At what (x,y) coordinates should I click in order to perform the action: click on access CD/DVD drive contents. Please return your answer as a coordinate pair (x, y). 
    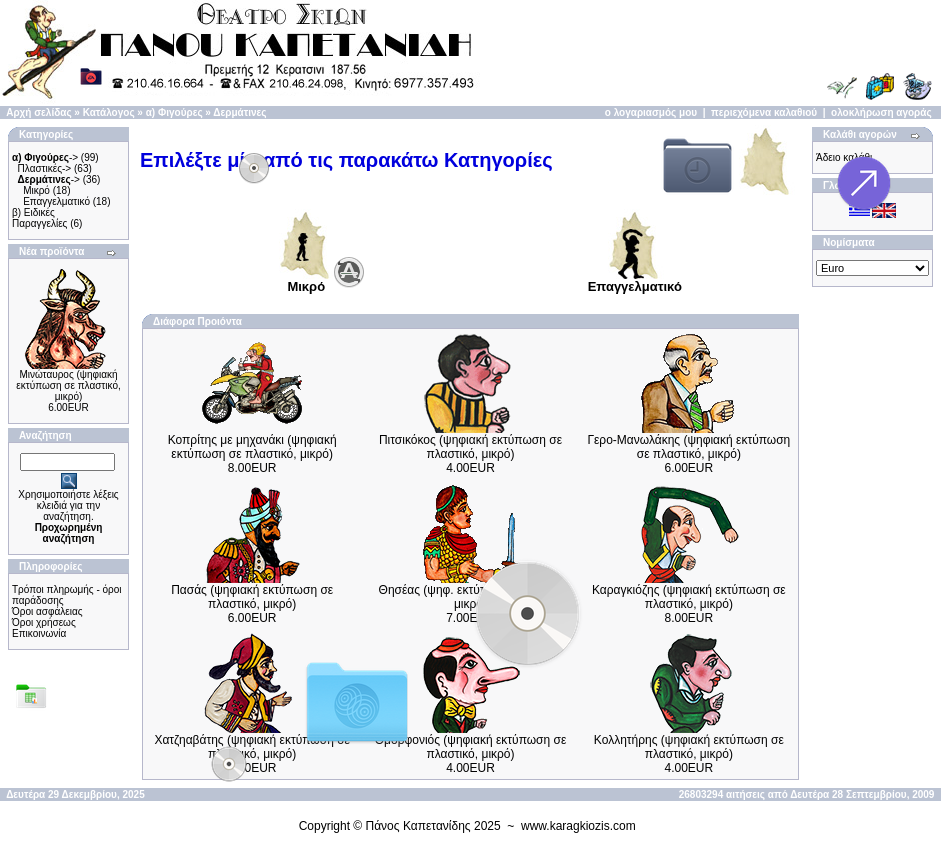
    Looking at the image, I should click on (527, 613).